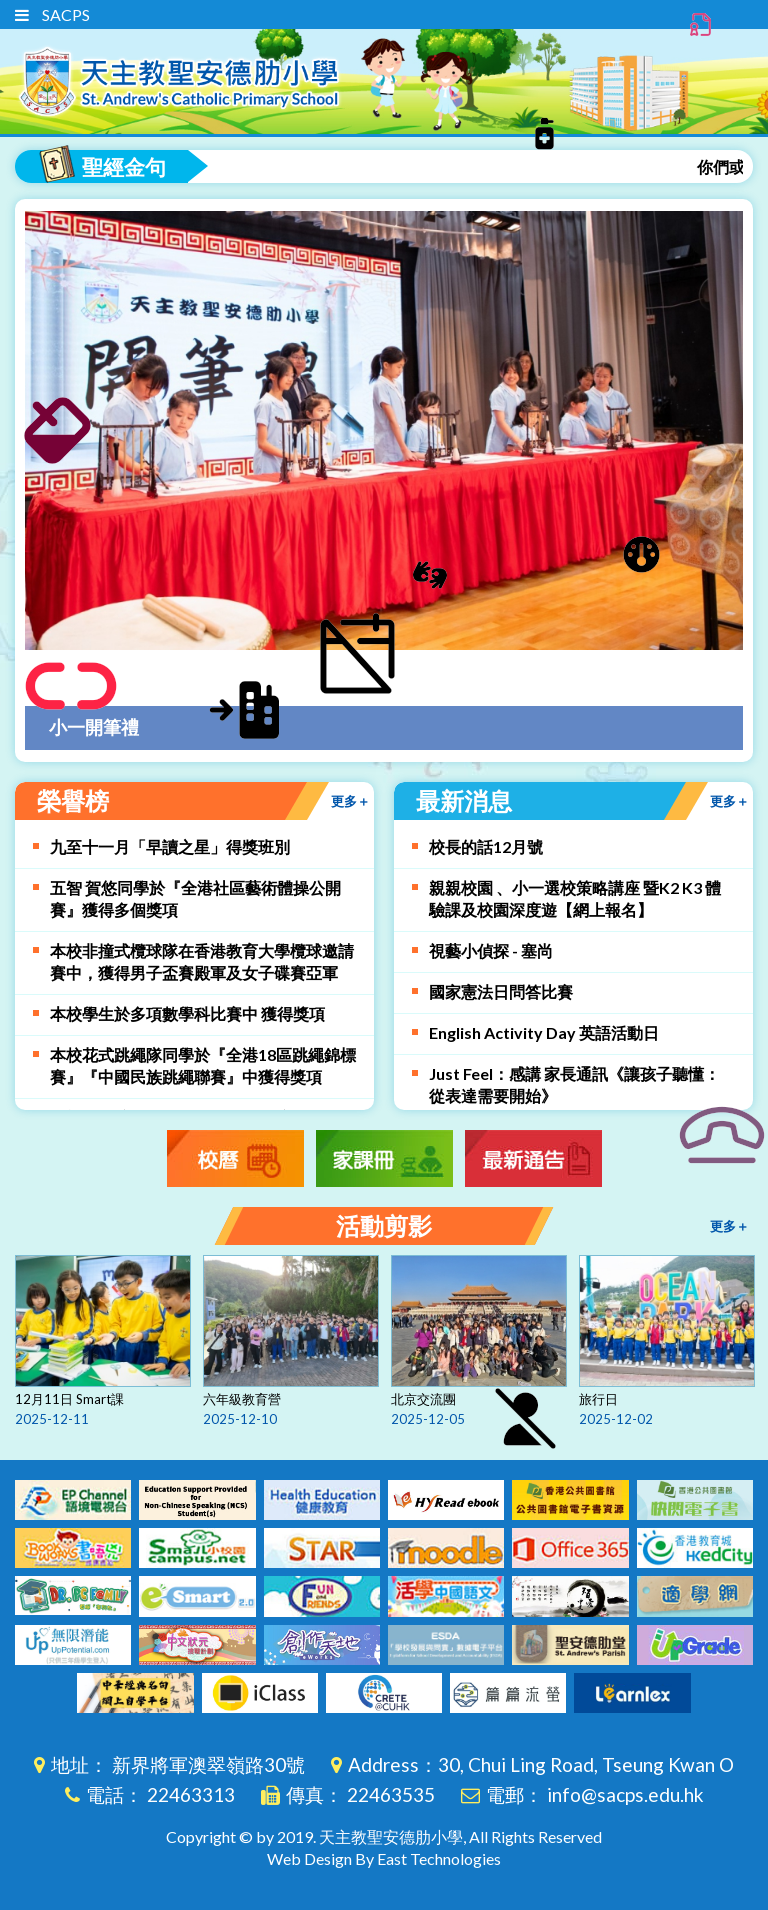 Image resolution: width=768 pixels, height=1910 pixels. Describe the element at coordinates (722, 1135) in the screenshot. I see `end the current phone call` at that location.